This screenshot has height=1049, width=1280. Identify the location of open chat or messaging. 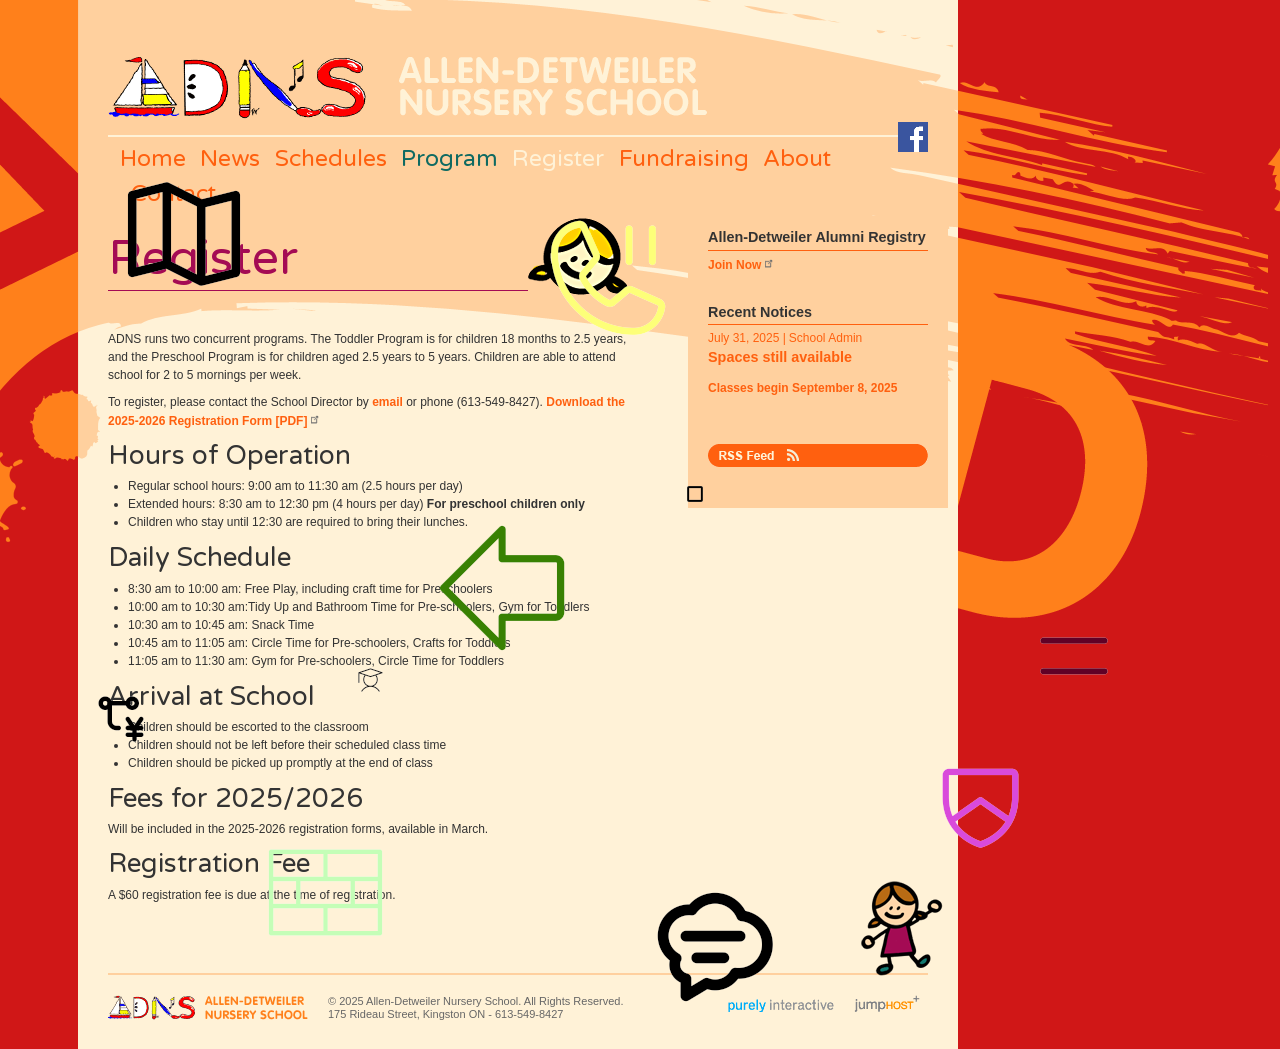
(713, 947).